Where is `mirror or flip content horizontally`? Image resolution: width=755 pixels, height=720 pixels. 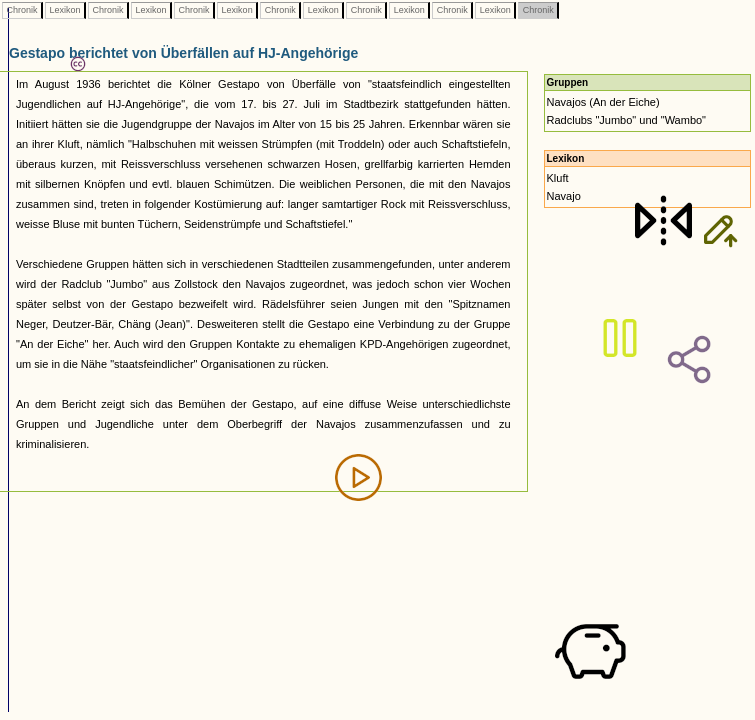
mirror or flip content horizontally is located at coordinates (663, 220).